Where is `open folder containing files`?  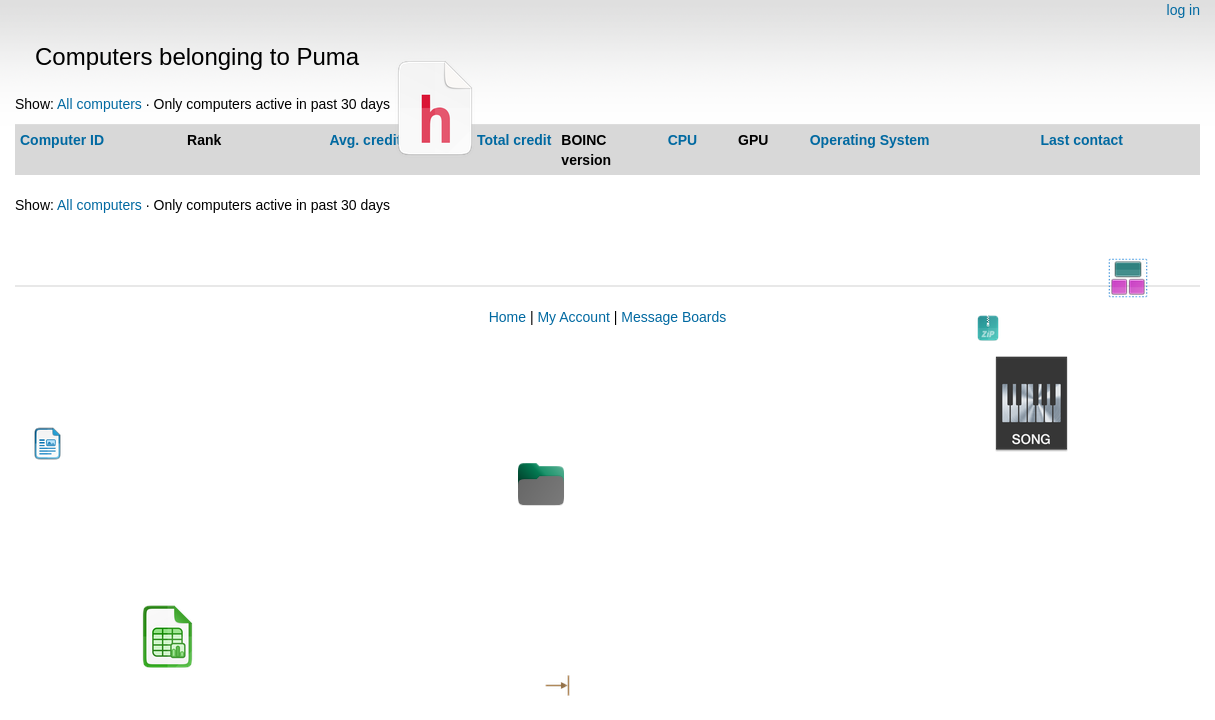
open folder containing files is located at coordinates (541, 484).